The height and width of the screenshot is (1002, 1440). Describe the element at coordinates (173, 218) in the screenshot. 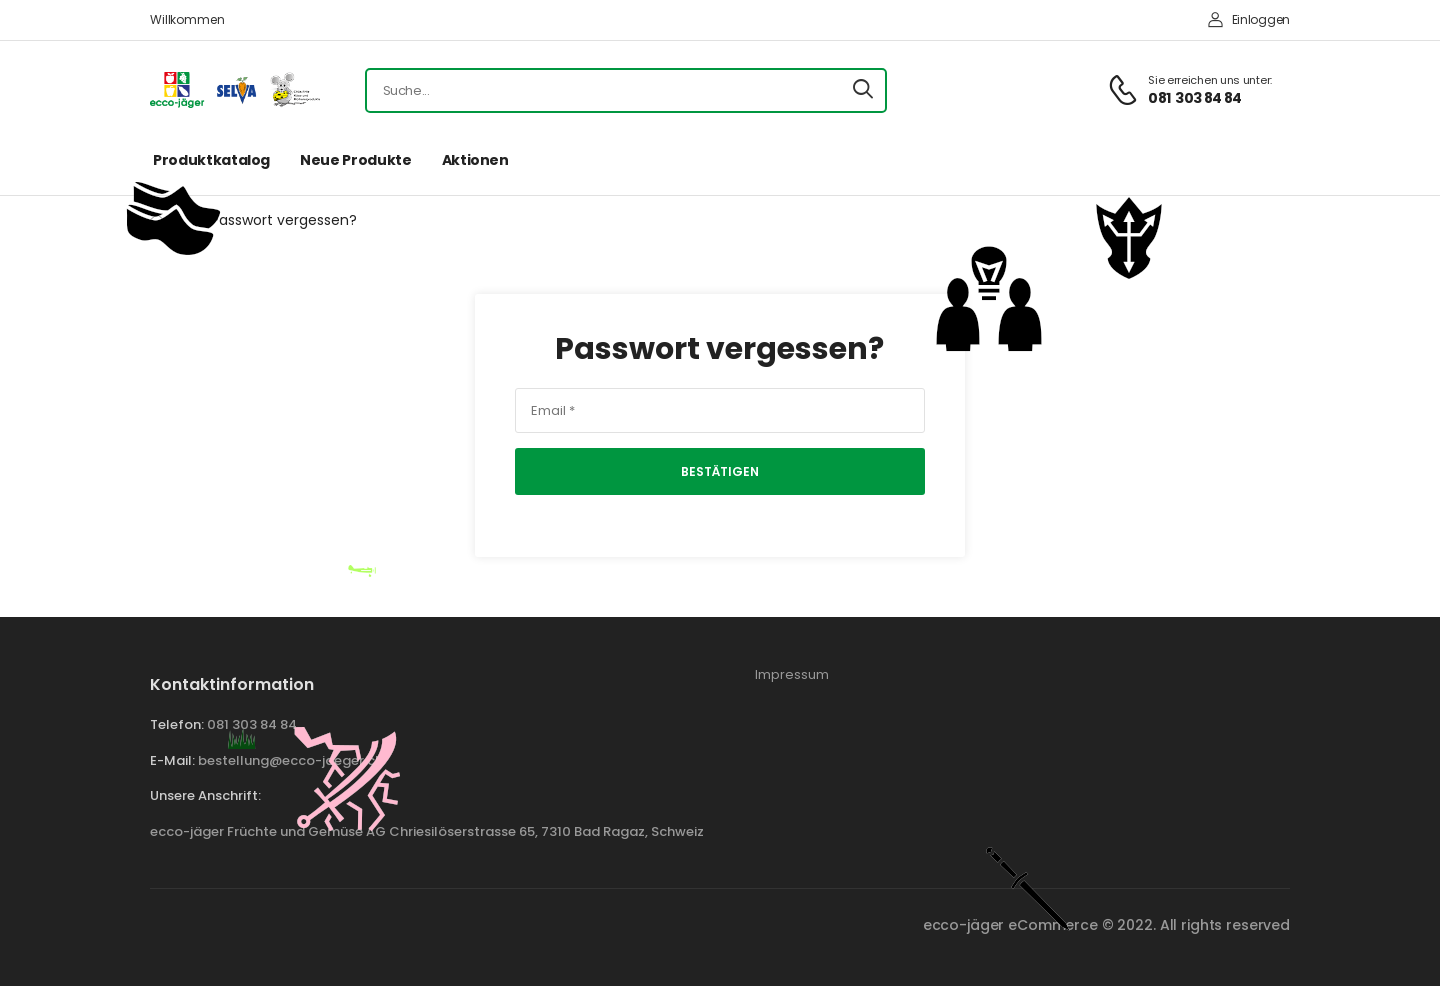

I see `wooden clogs footwear item in a game inventory` at that location.